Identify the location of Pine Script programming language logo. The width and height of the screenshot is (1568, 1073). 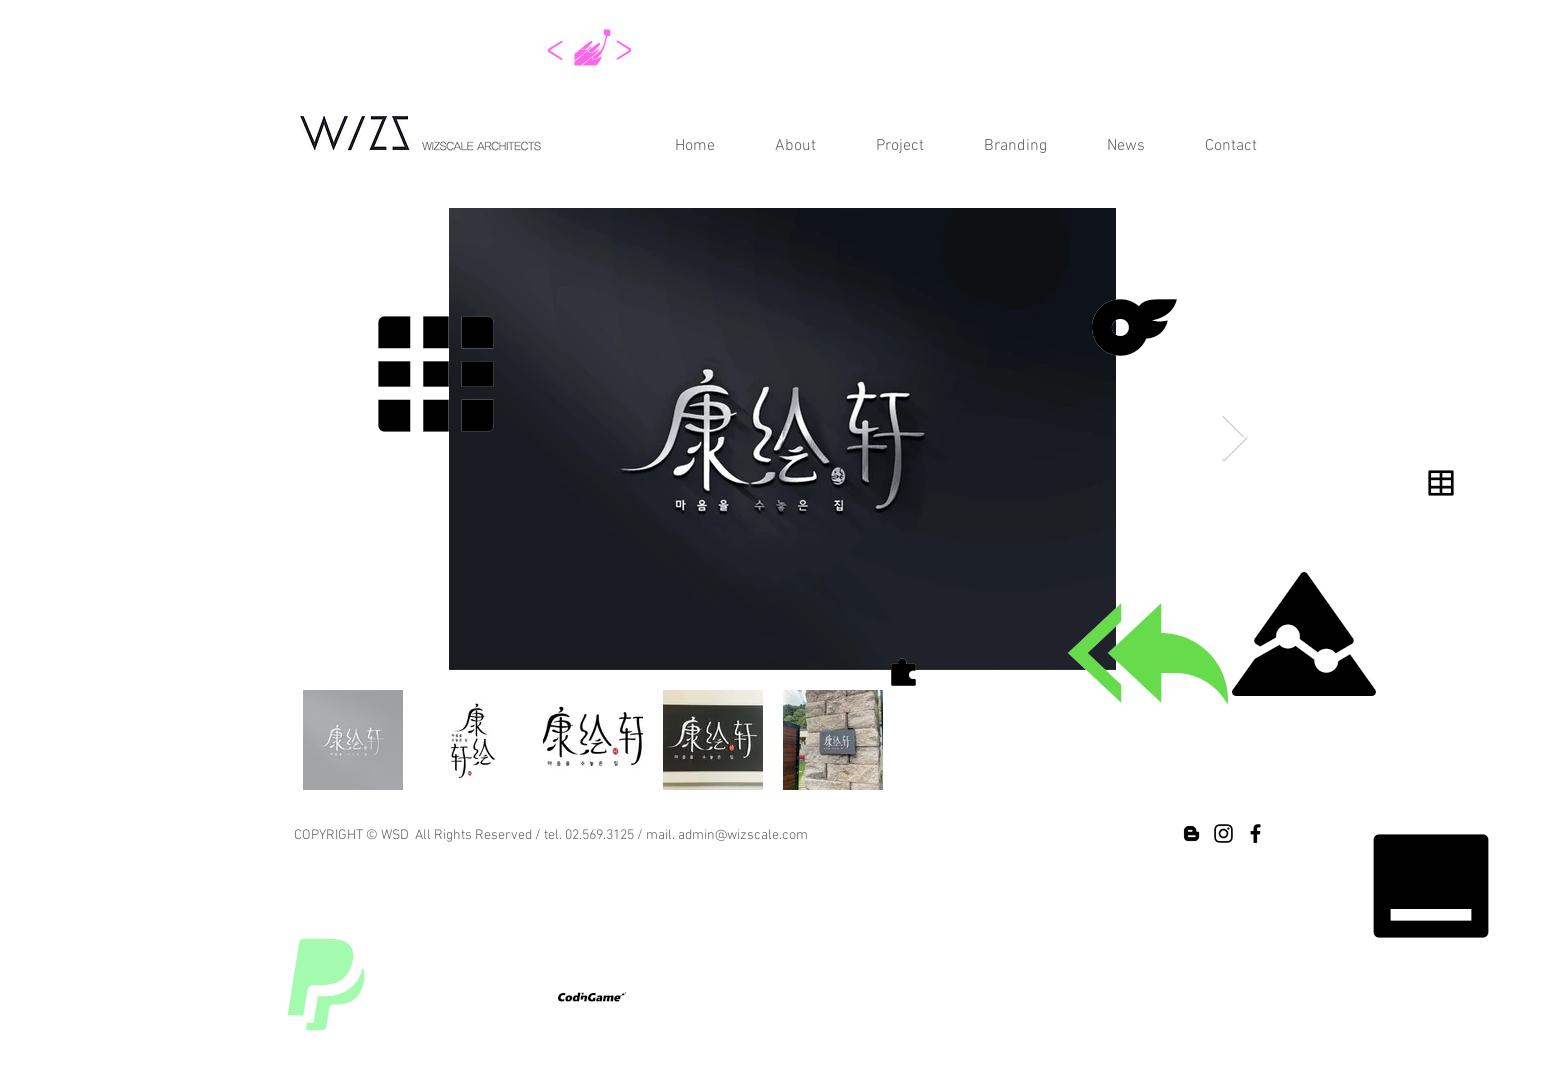
(1304, 634).